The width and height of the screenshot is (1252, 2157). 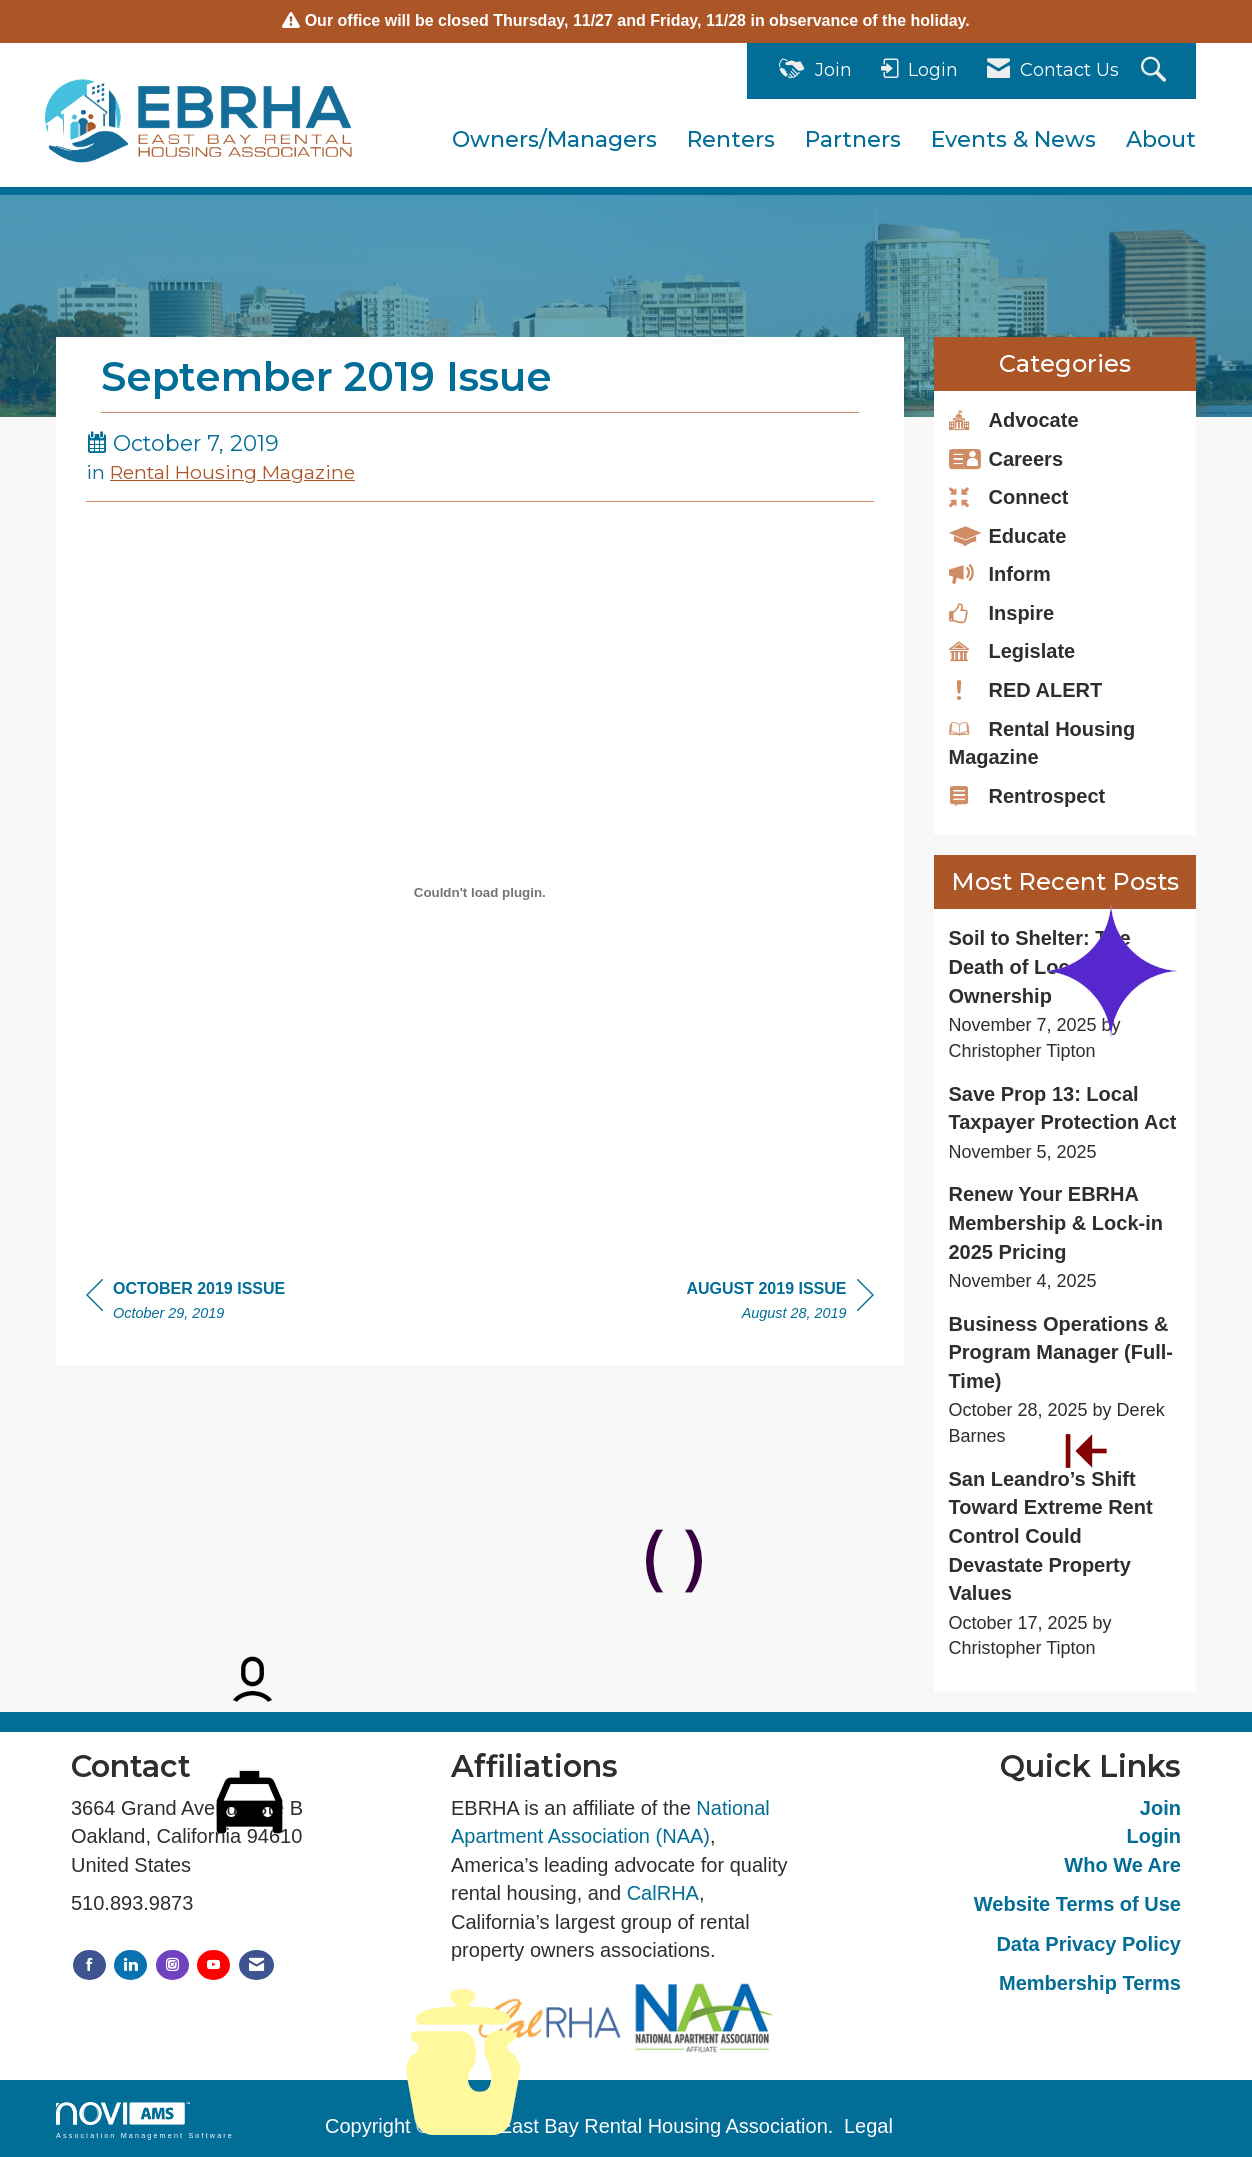 I want to click on indicates code or programming-related content, so click(x=674, y=1561).